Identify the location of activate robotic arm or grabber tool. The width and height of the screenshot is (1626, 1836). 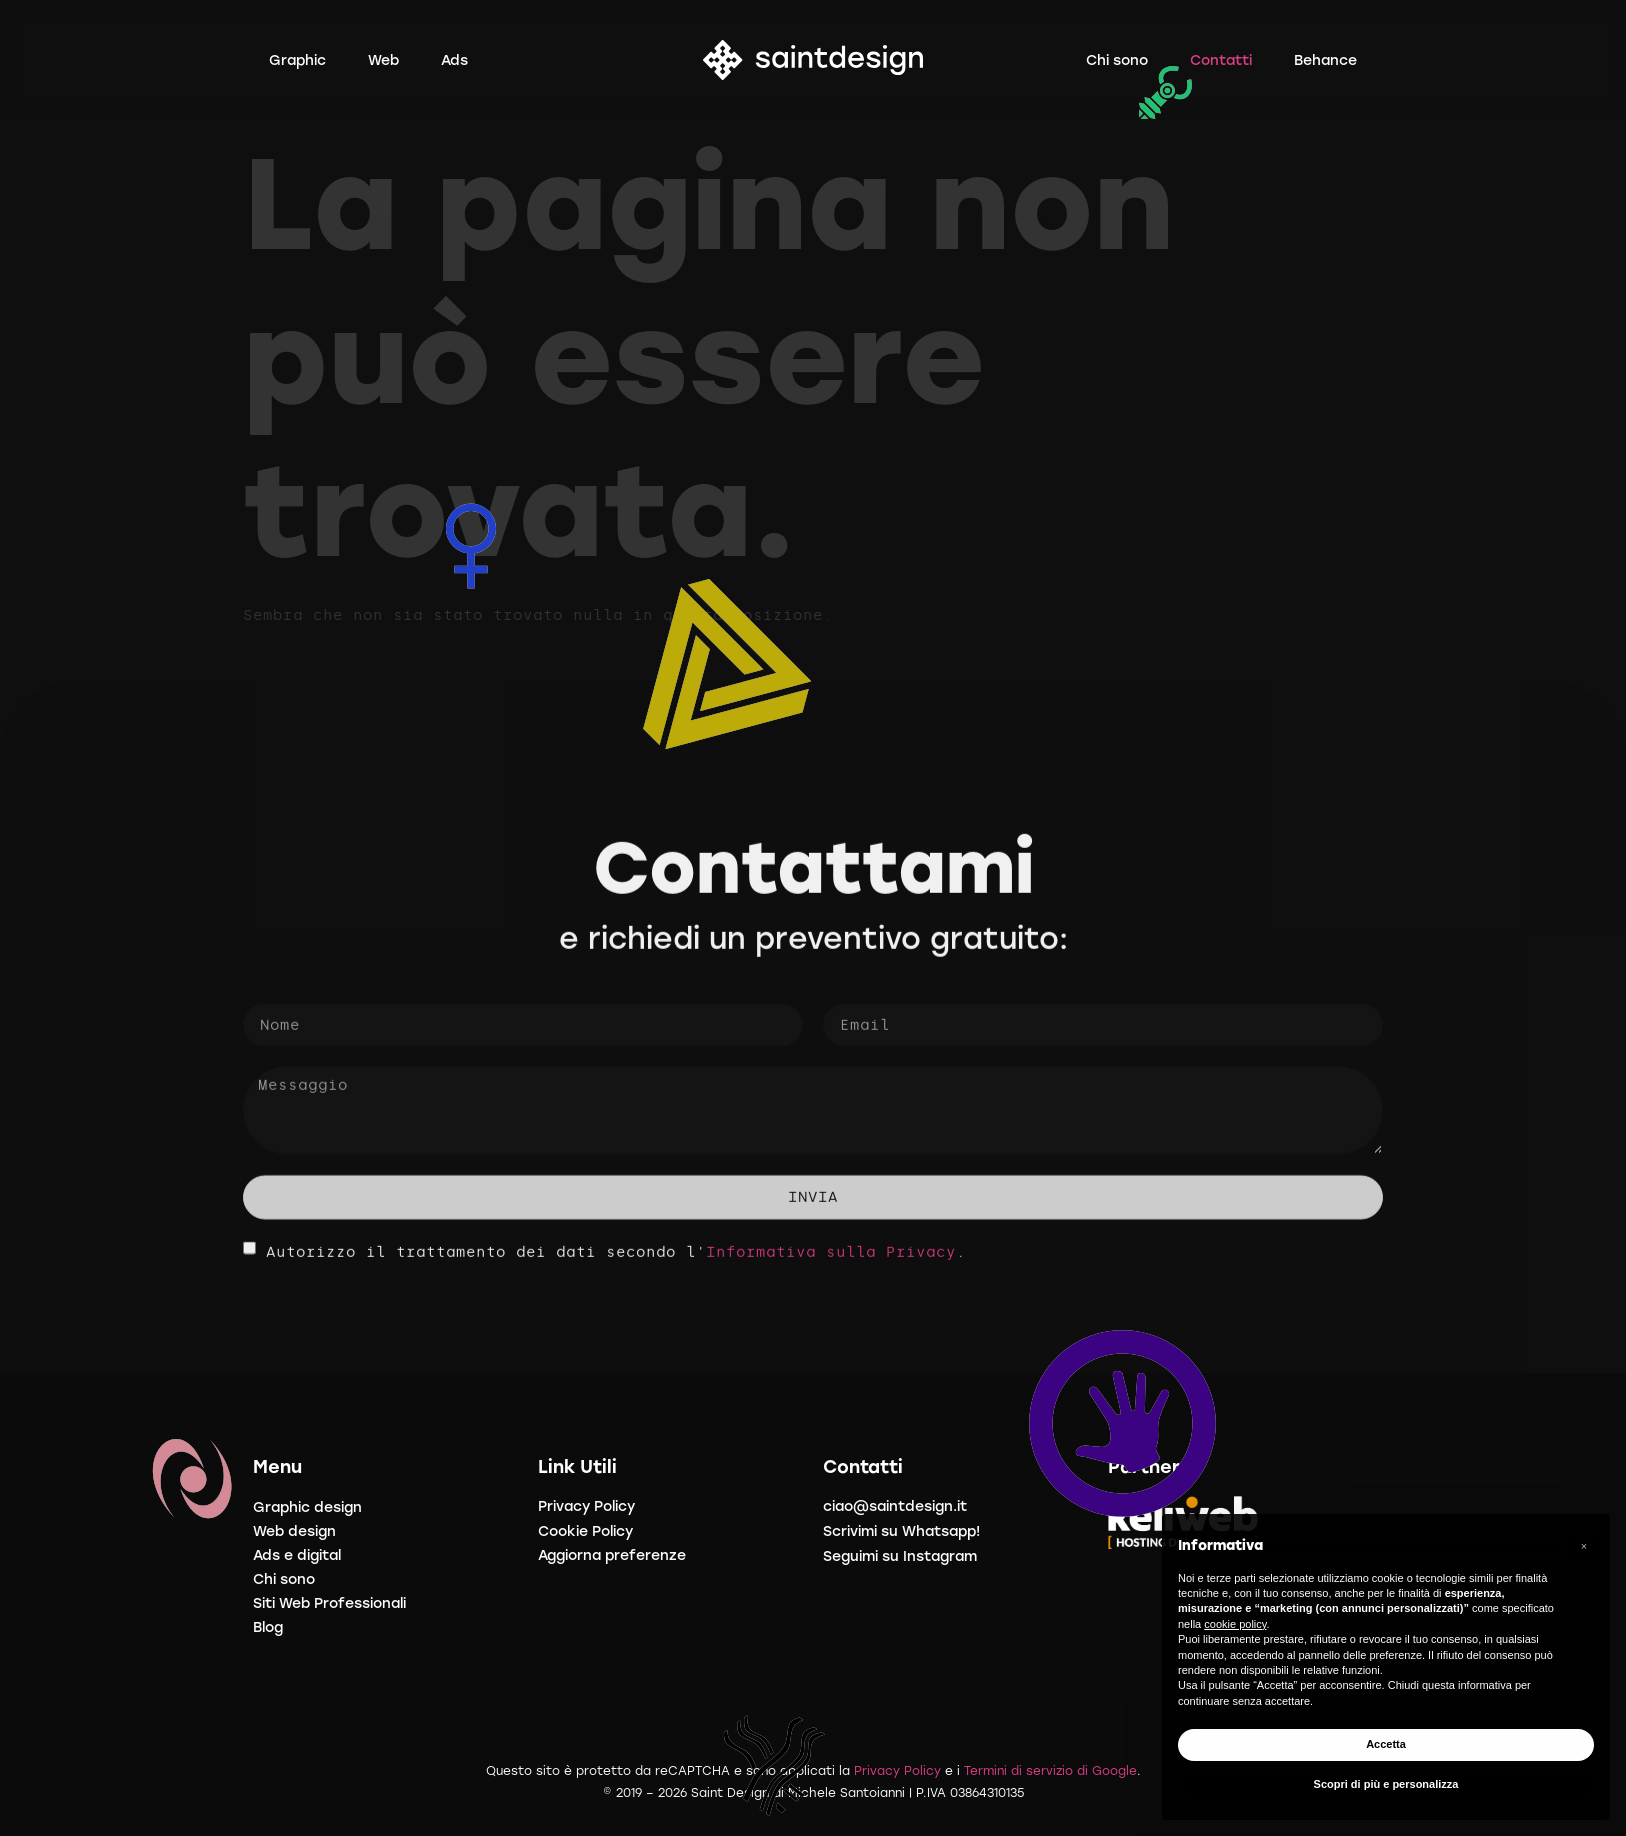
(1167, 90).